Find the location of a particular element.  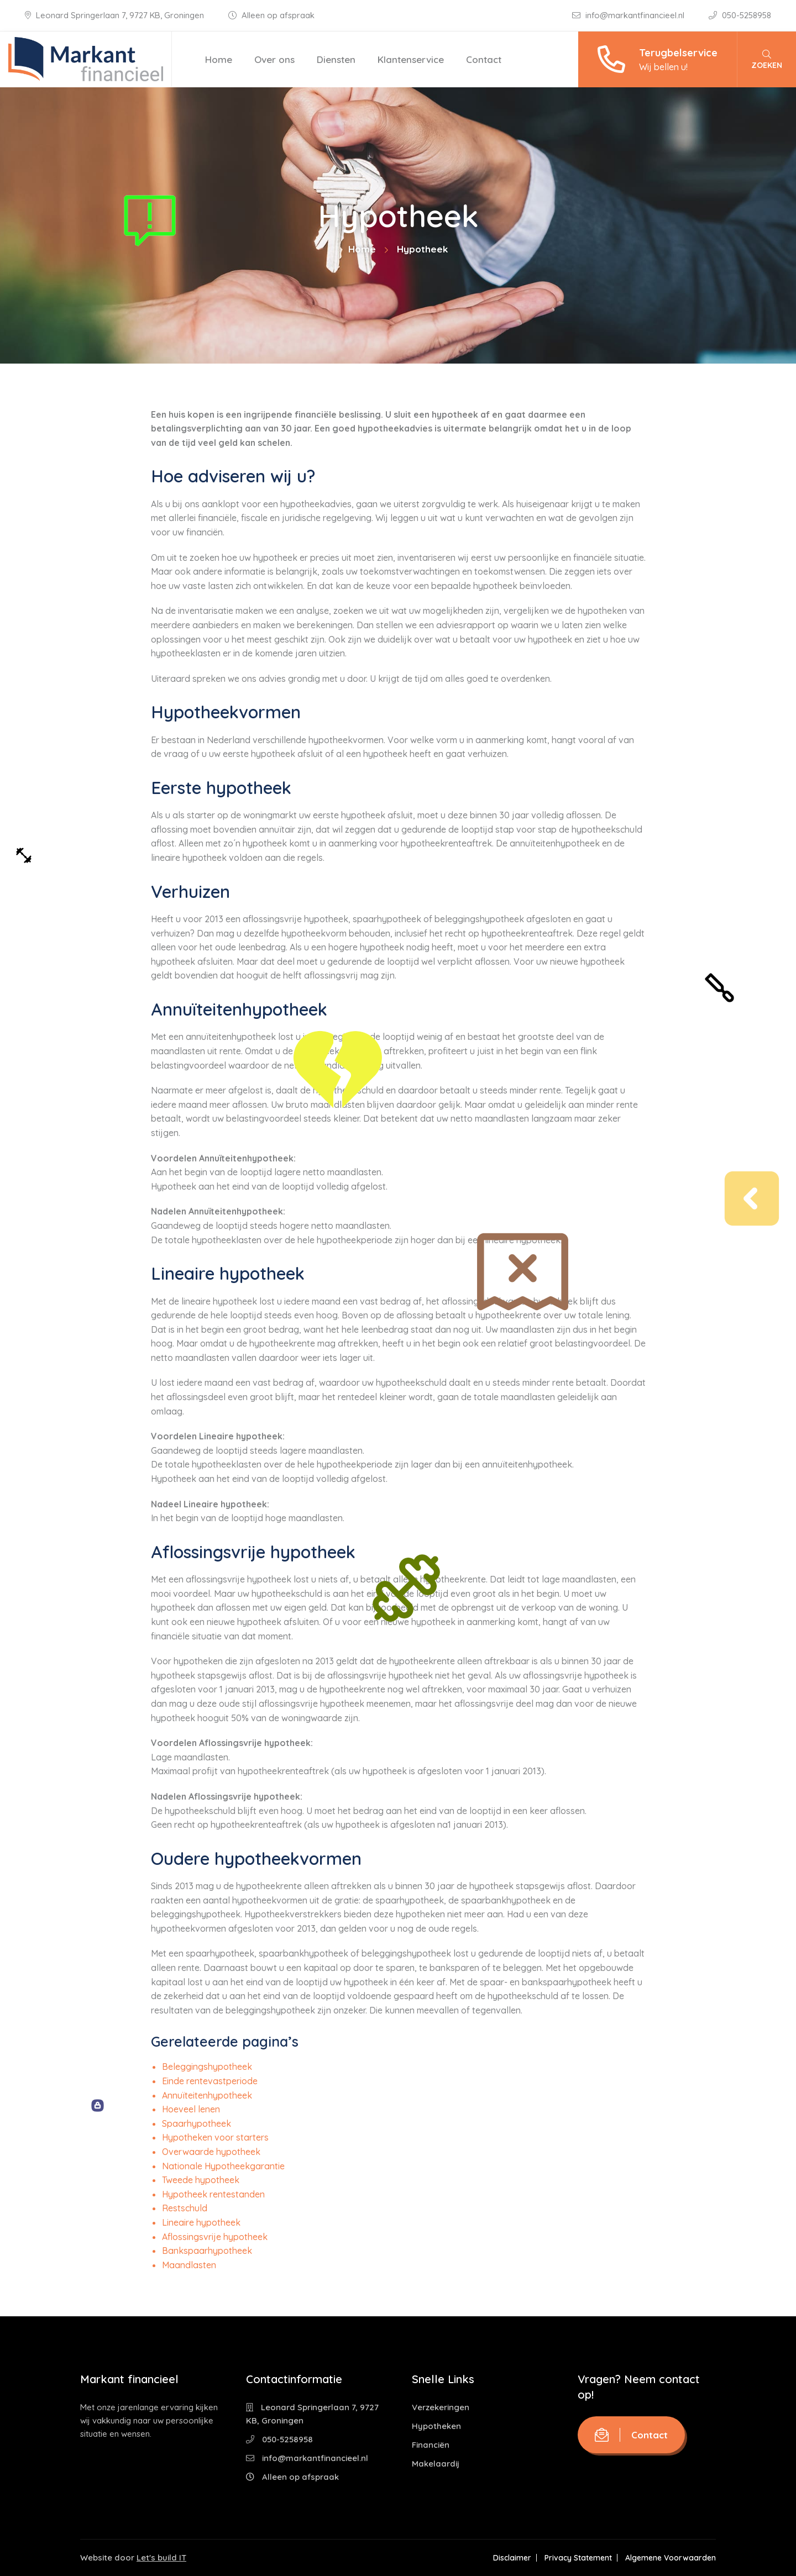

navigate back to the previous screen is located at coordinates (752, 1198).